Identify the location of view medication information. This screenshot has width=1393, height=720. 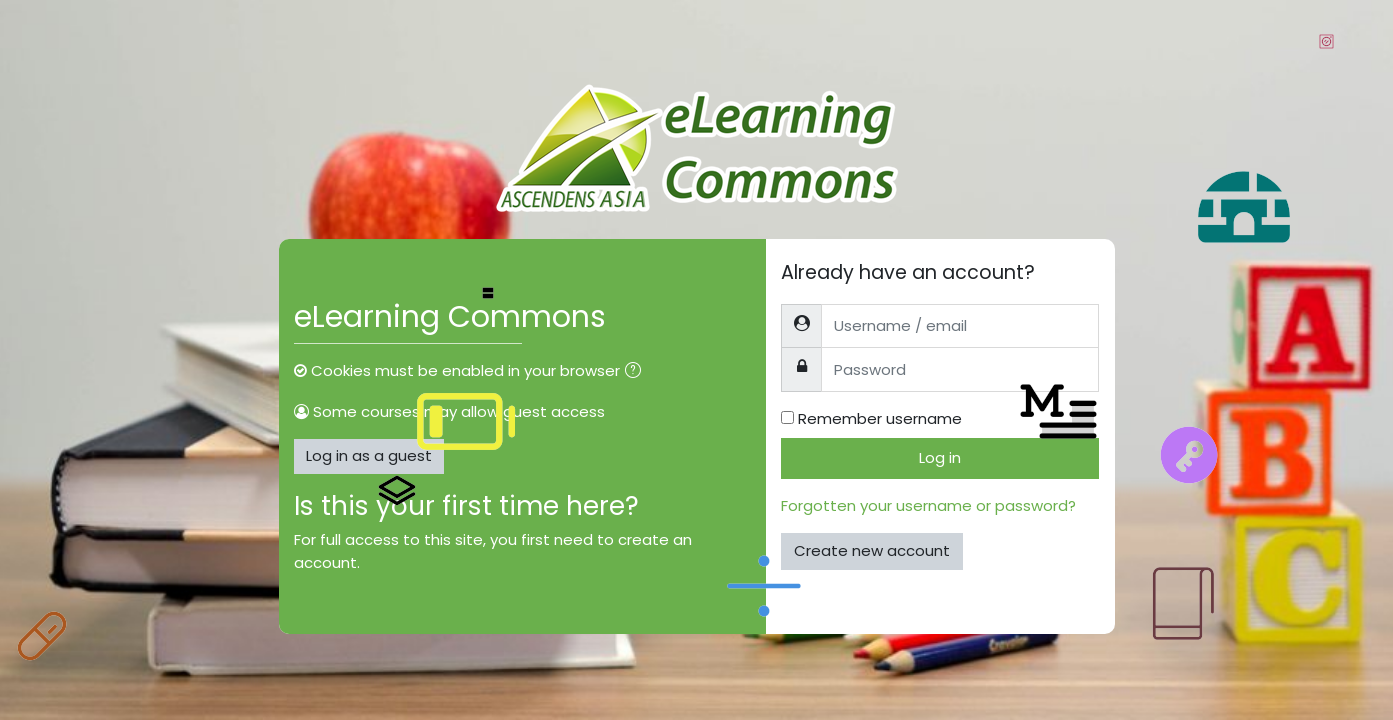
(42, 636).